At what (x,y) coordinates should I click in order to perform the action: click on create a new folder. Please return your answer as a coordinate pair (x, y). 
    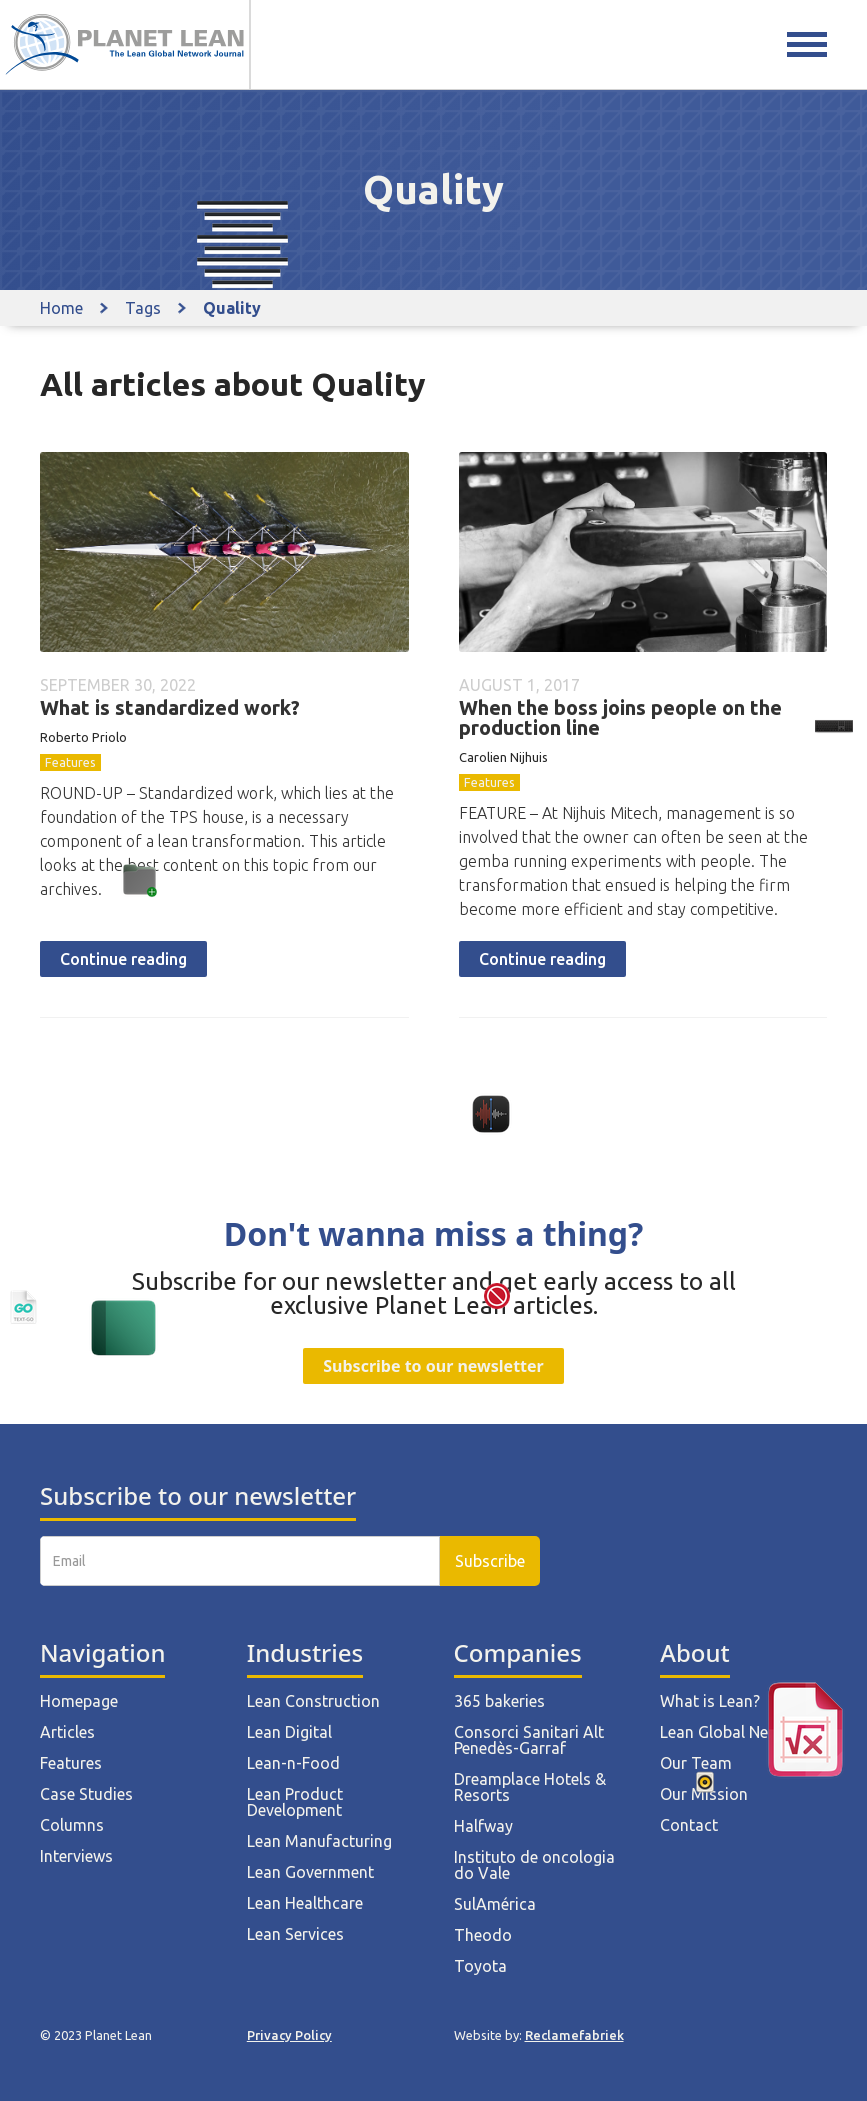
    Looking at the image, I should click on (139, 879).